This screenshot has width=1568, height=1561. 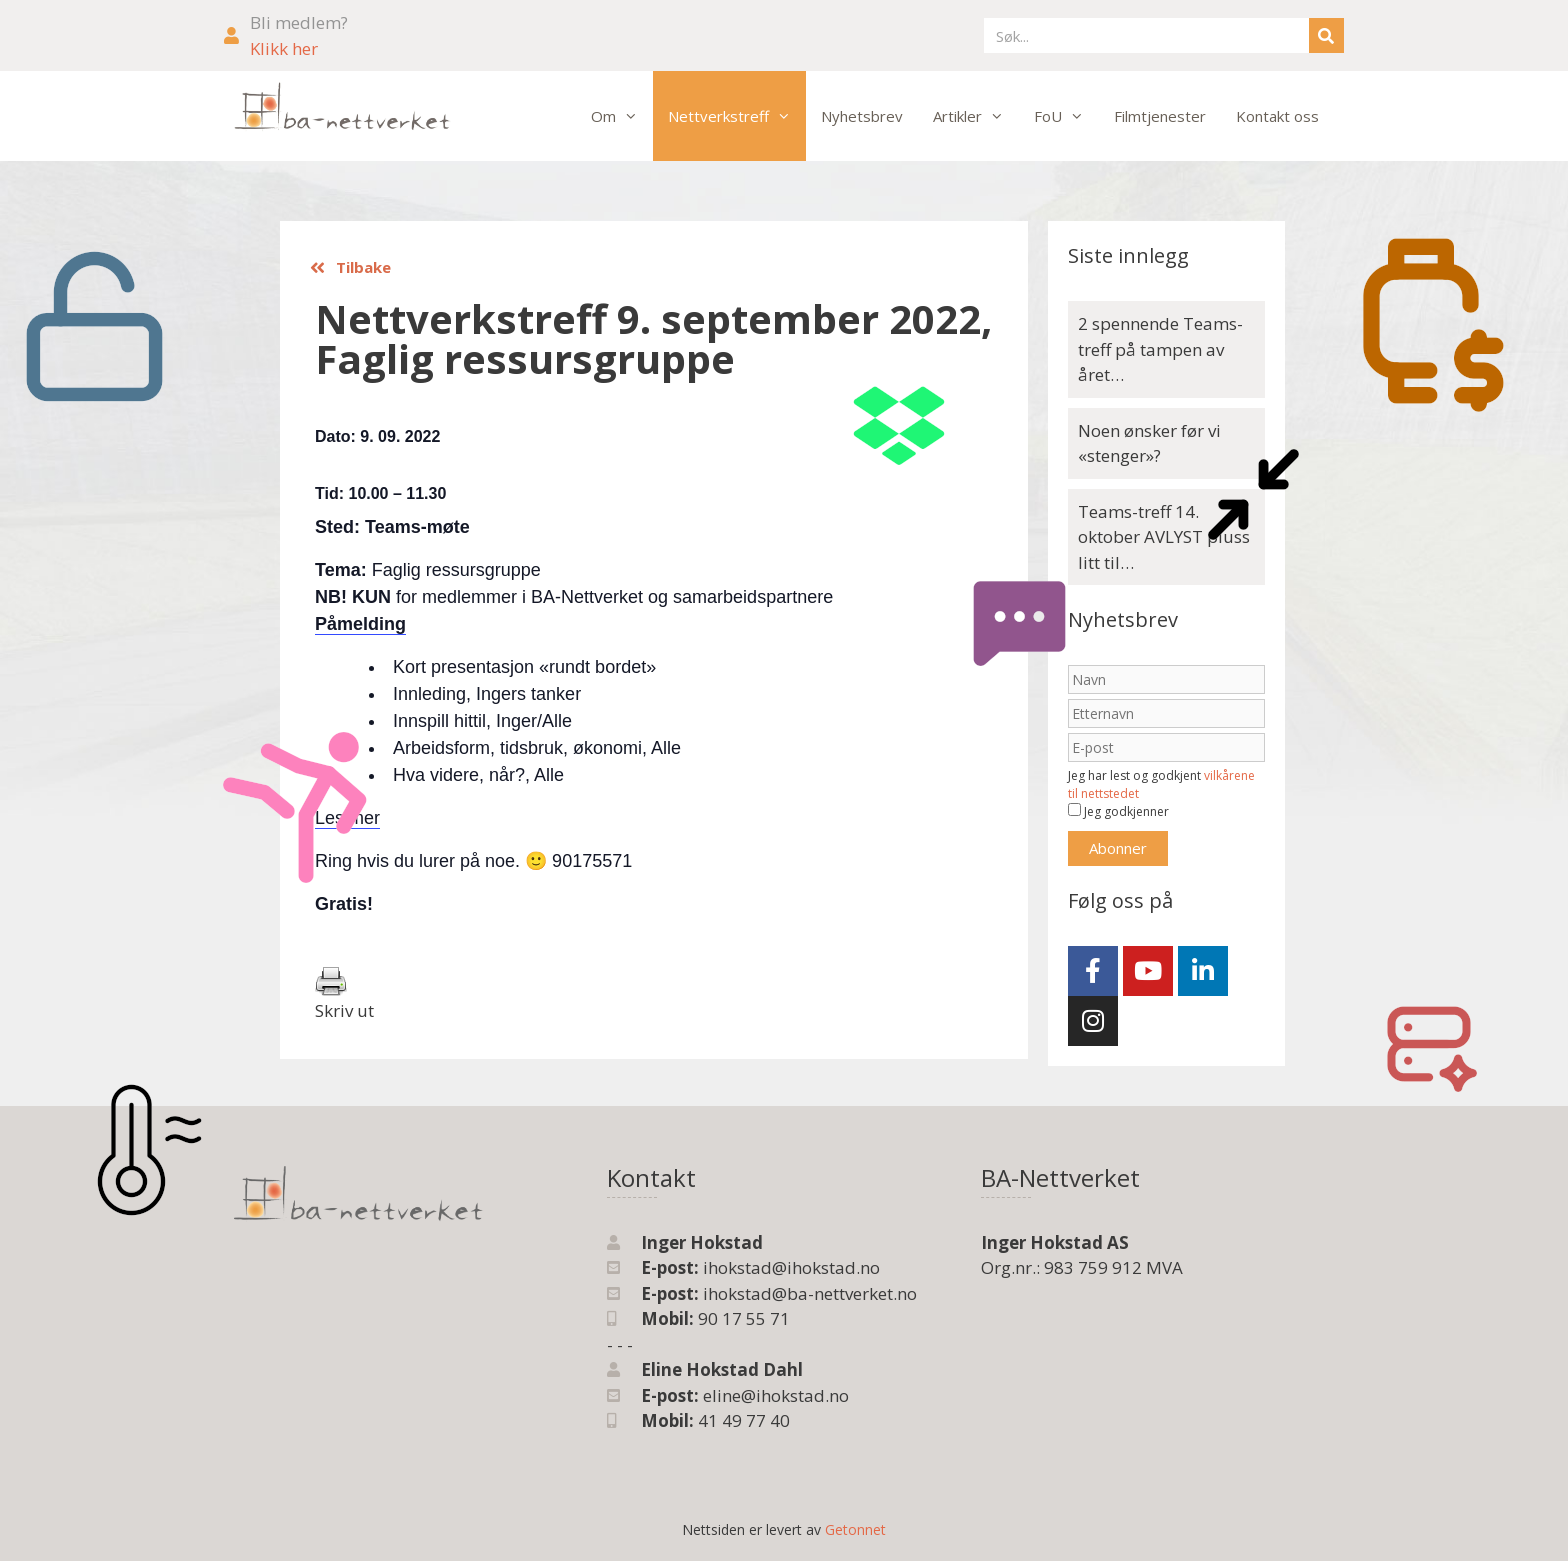 What do you see at coordinates (298, 807) in the screenshot?
I see `access martial arts or combat sports content` at bounding box center [298, 807].